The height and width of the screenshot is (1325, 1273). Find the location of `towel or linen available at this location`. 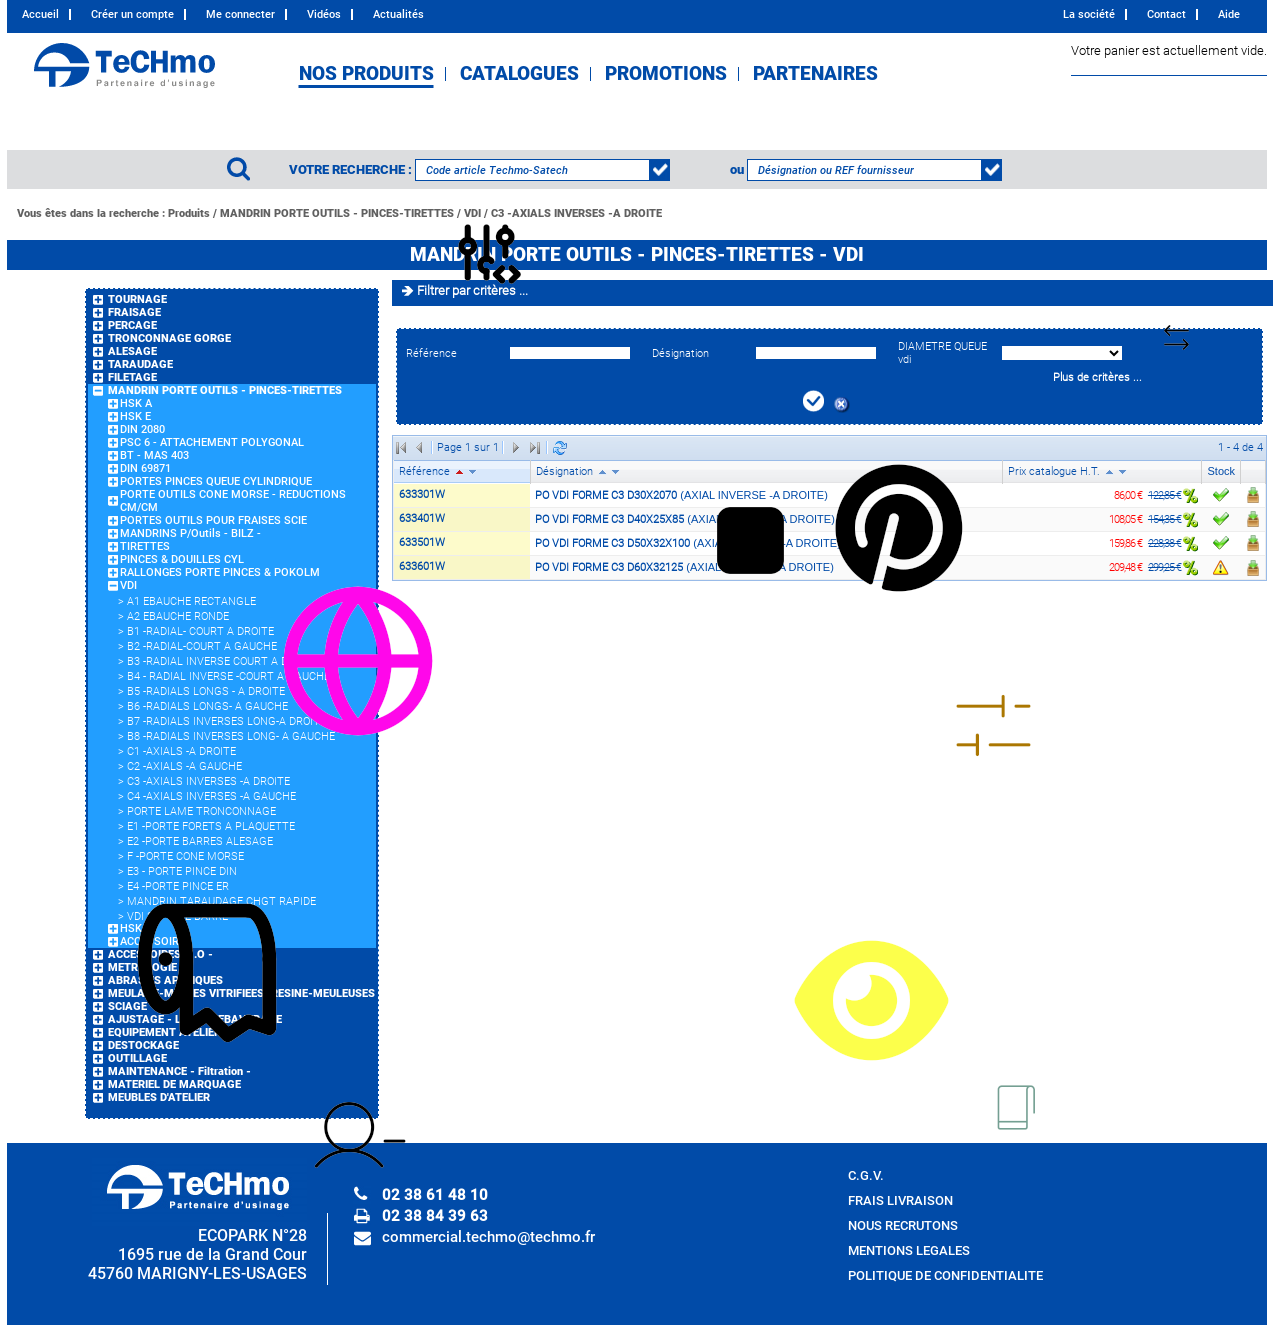

towel or linen available at this location is located at coordinates (1014, 1107).